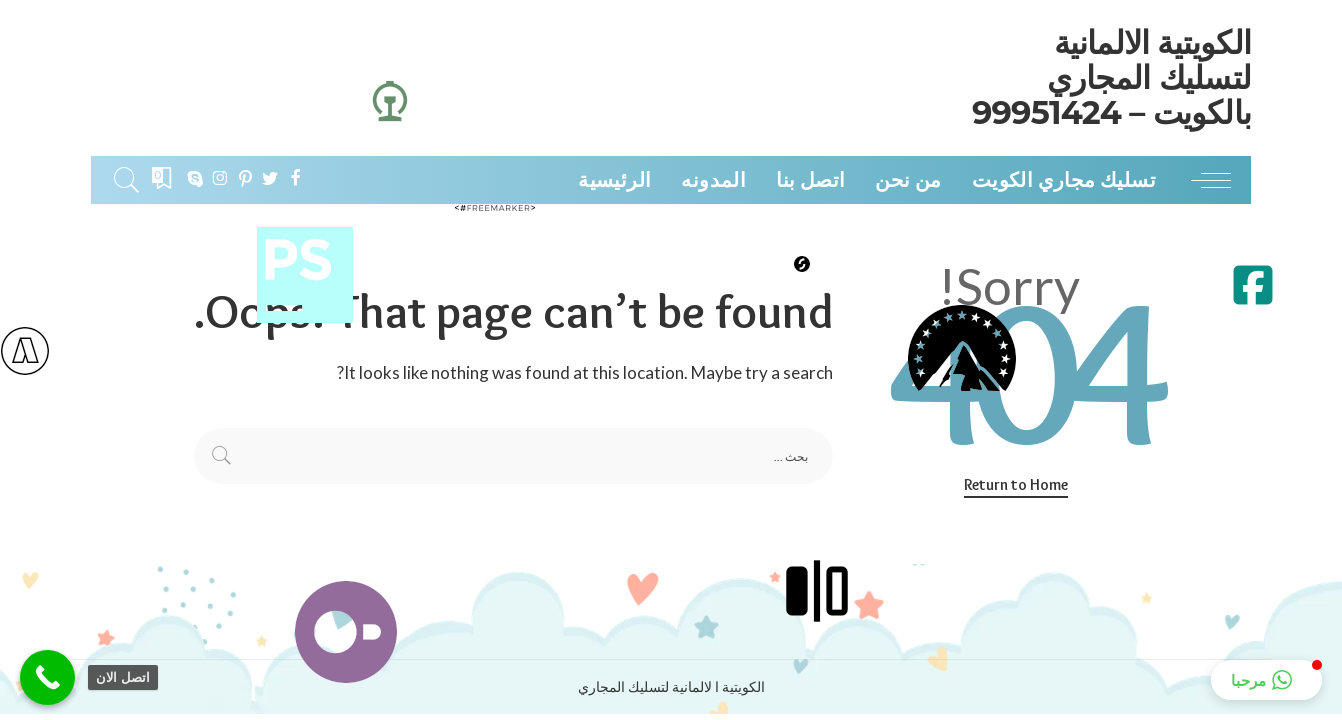 This screenshot has height=720, width=1342. Describe the element at coordinates (346, 632) in the screenshot. I see `DuckDB database logo` at that location.